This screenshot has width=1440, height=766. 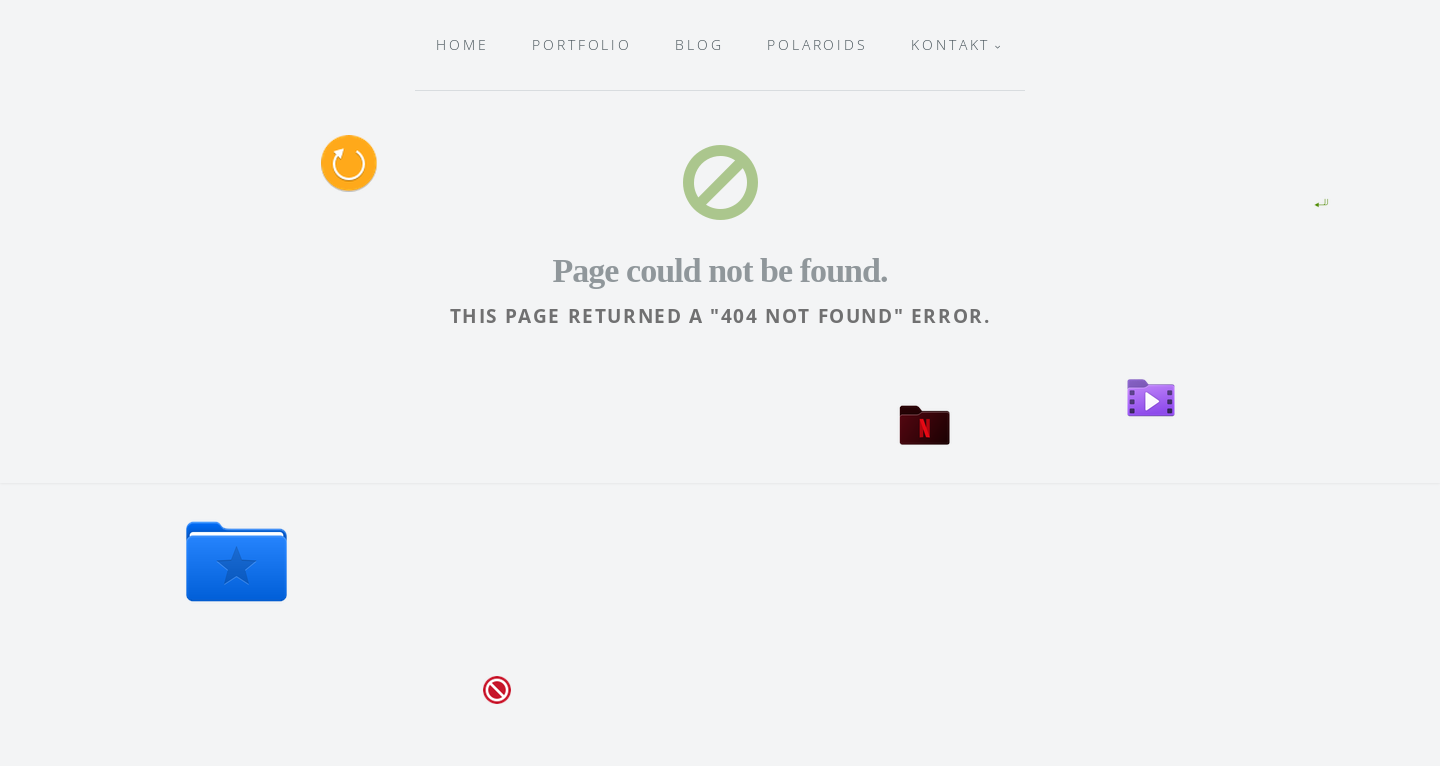 What do you see at coordinates (1321, 203) in the screenshot?
I see `reply to all recipients in an email thread` at bounding box center [1321, 203].